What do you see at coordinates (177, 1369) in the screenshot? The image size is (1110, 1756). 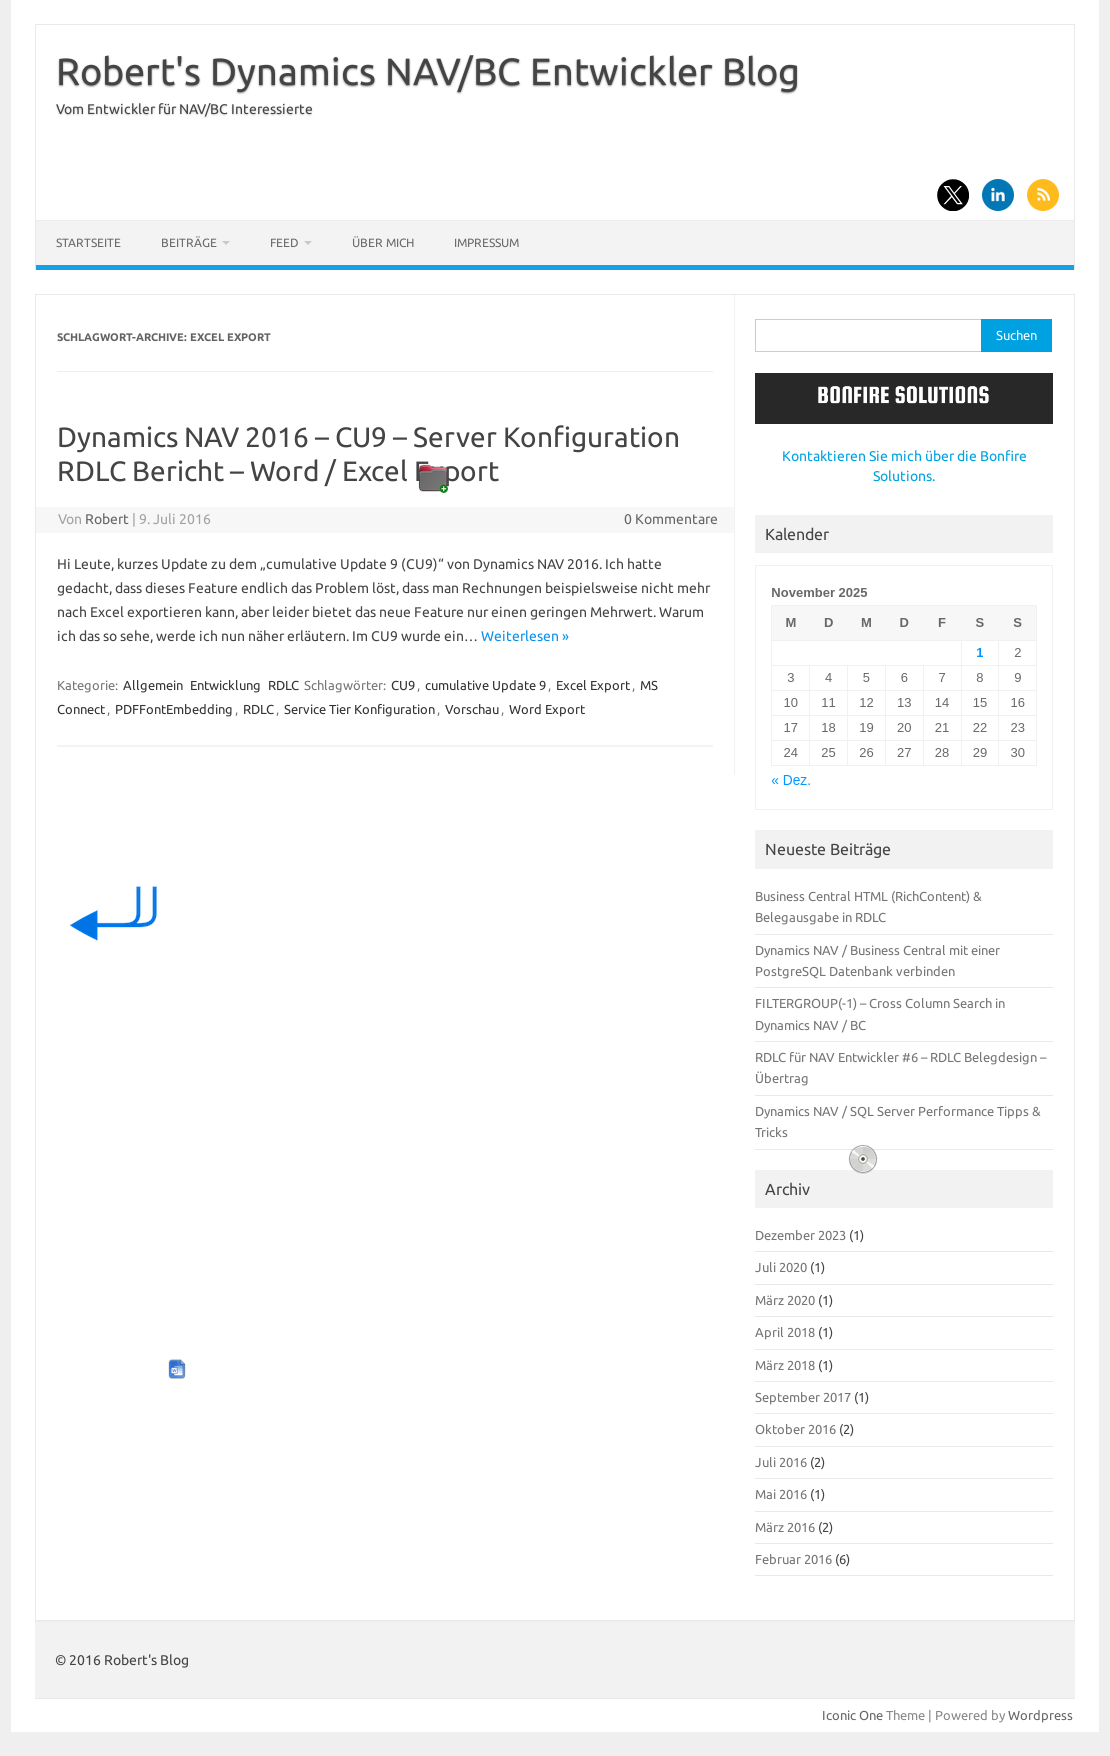 I see `a Microsoft Word document file` at bounding box center [177, 1369].